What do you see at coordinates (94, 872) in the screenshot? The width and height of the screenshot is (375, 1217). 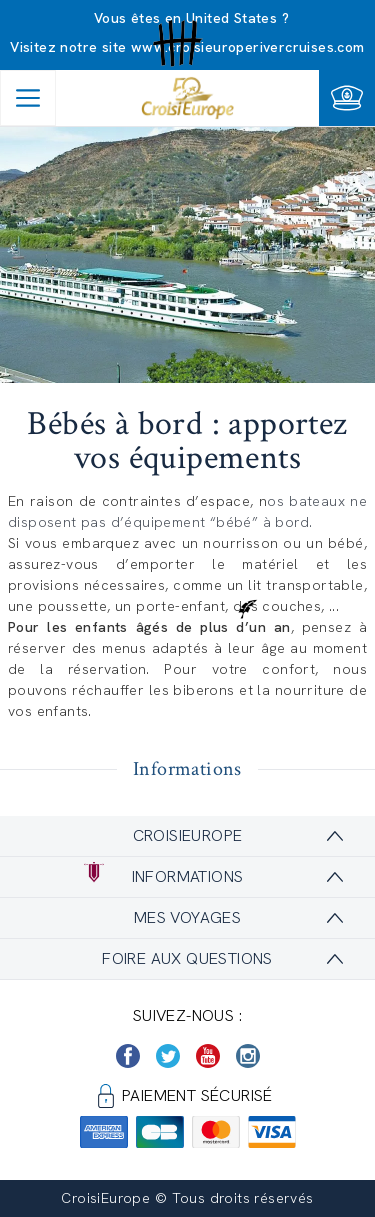 I see `adjust banner width or resize vertical flag element` at bounding box center [94, 872].